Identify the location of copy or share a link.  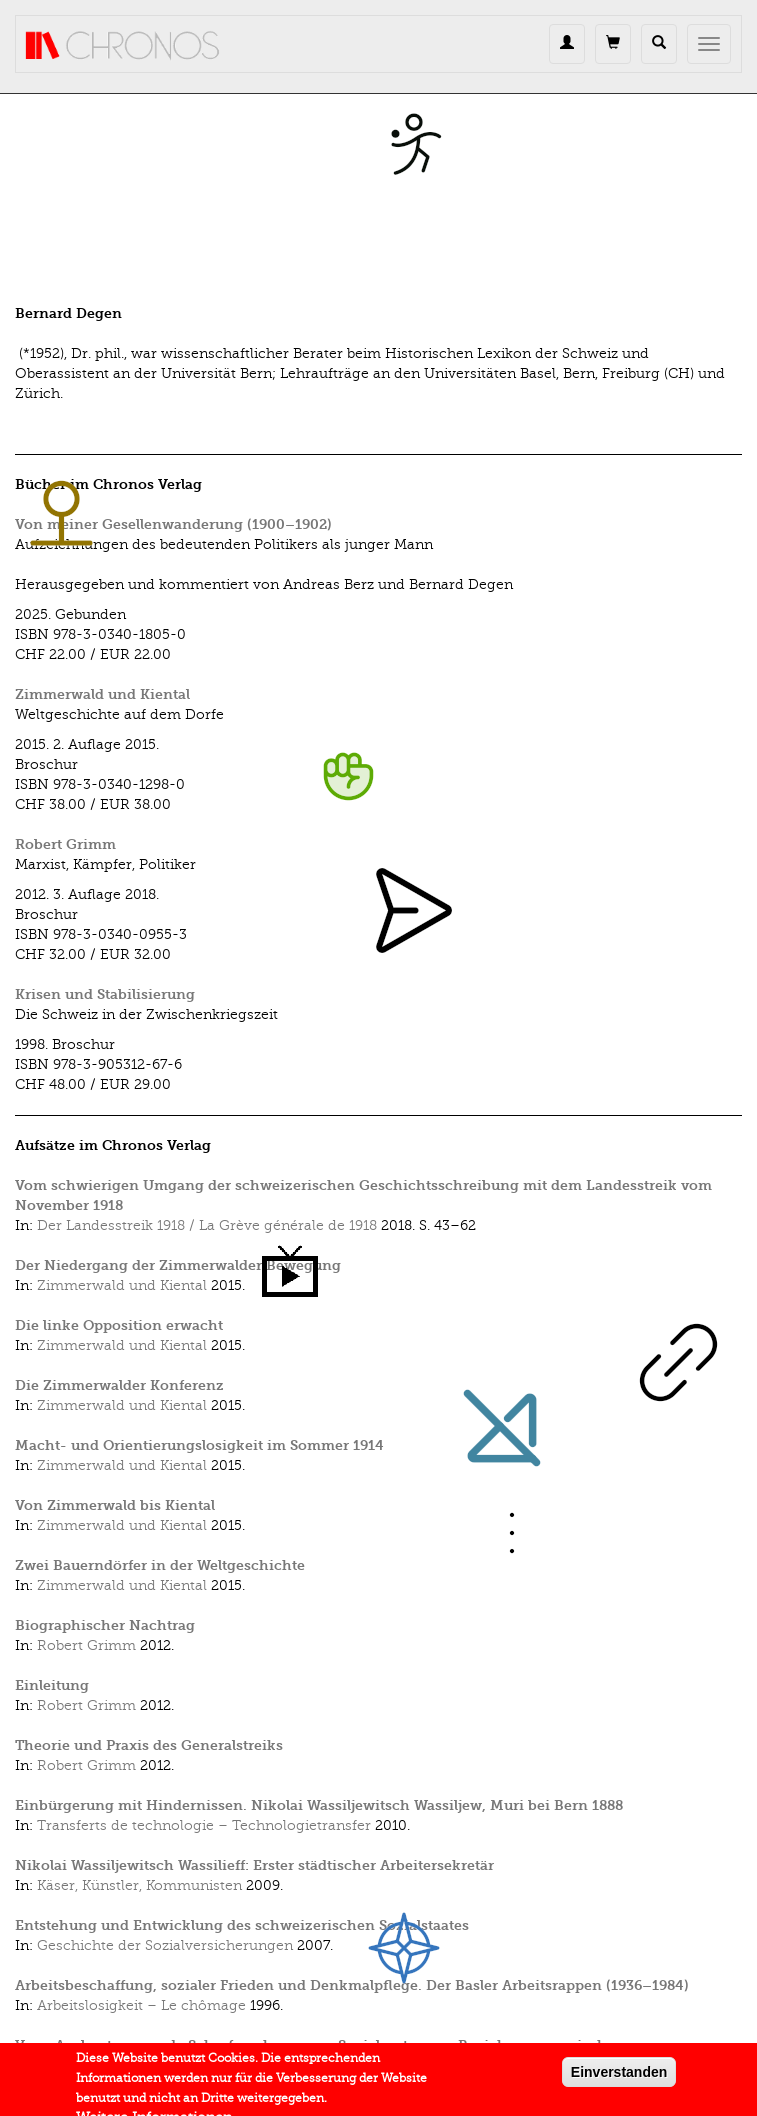
(678, 1362).